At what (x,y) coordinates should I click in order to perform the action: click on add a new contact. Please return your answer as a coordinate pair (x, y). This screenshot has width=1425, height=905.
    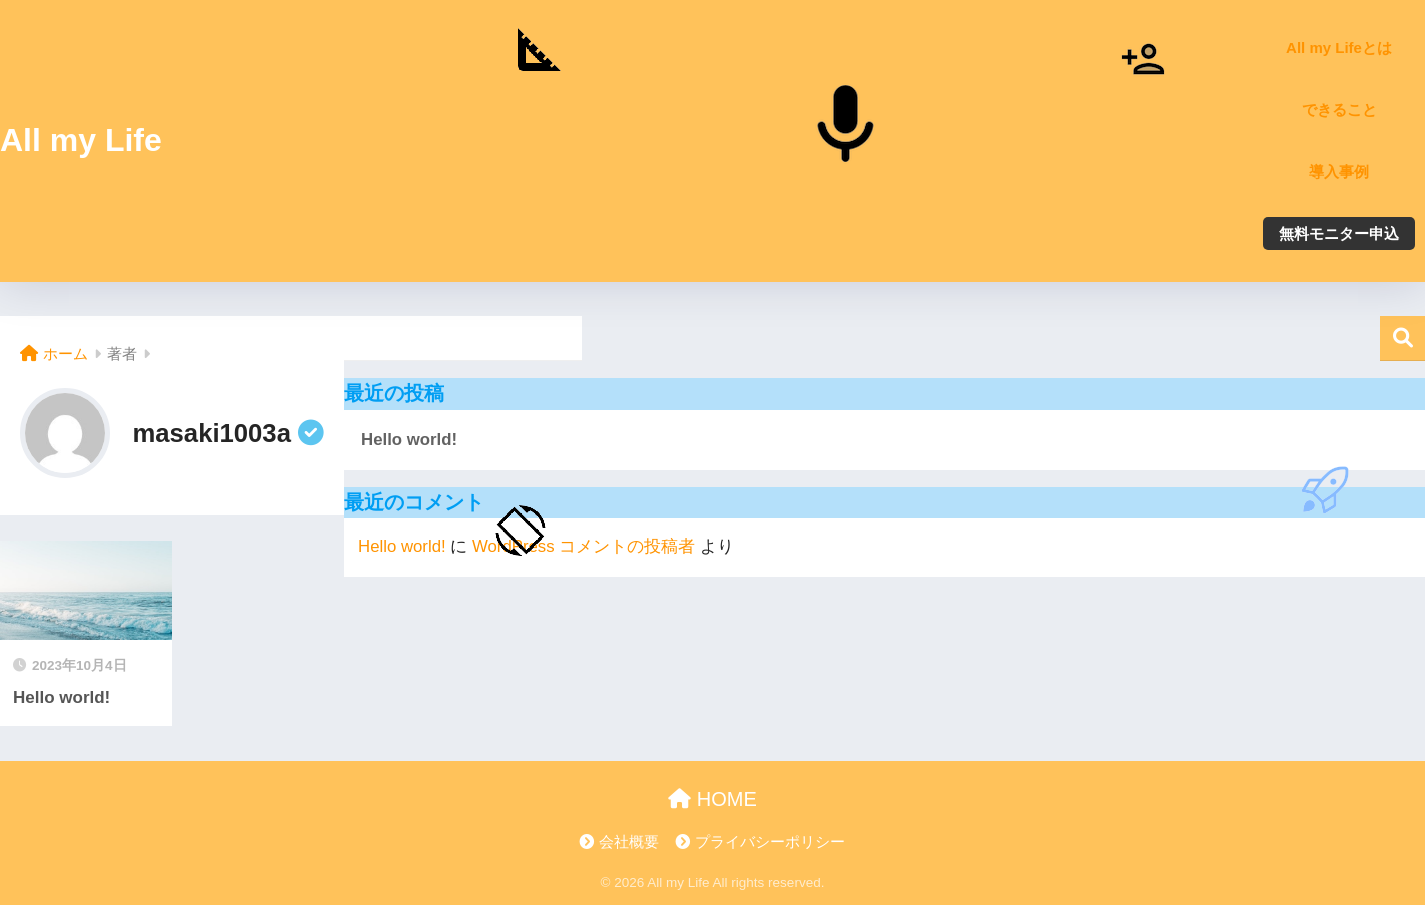
    Looking at the image, I should click on (1143, 59).